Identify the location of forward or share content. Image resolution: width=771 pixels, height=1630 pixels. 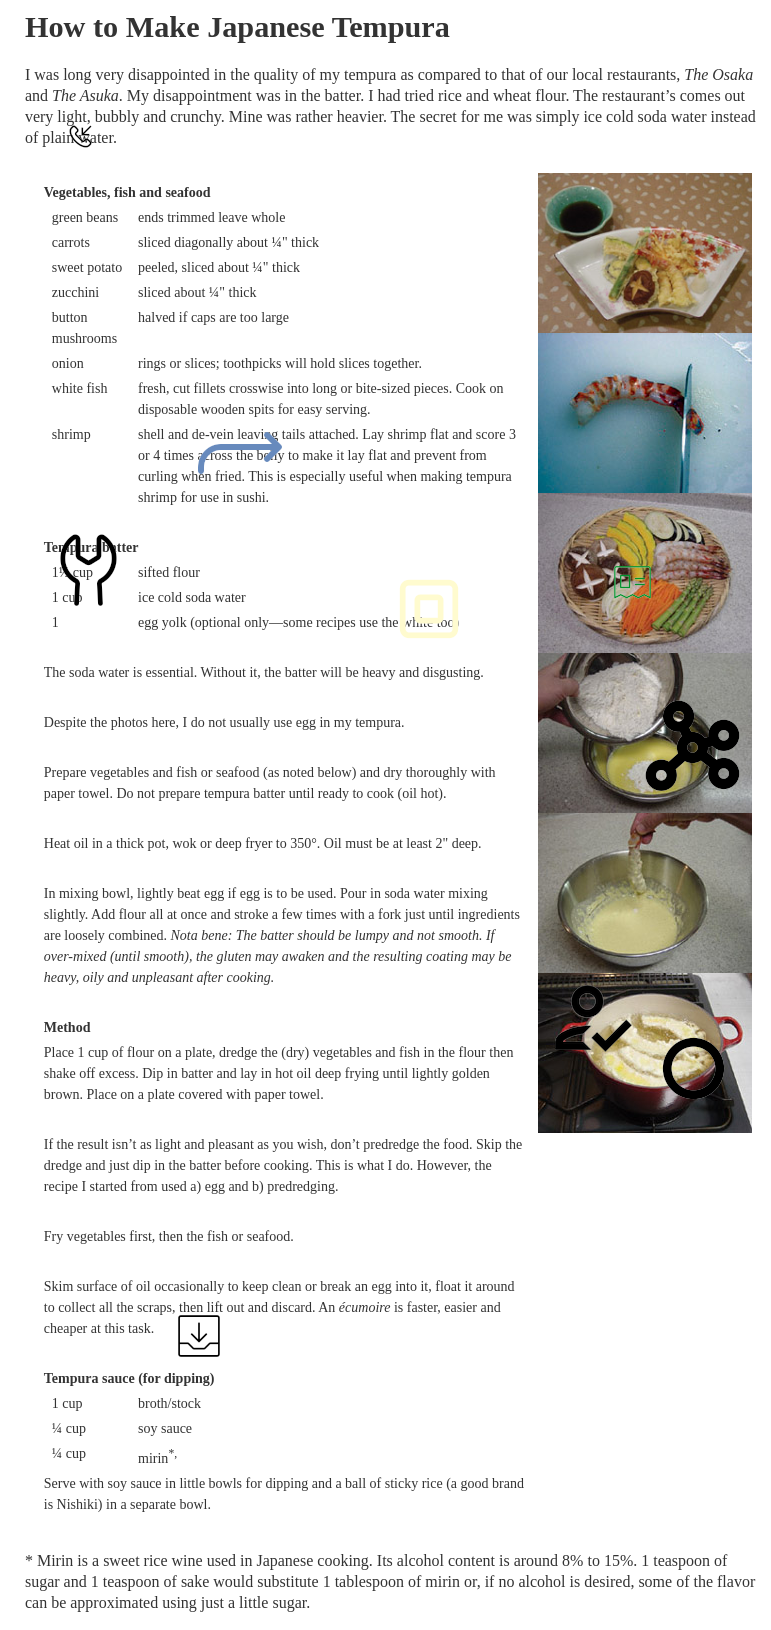
(240, 453).